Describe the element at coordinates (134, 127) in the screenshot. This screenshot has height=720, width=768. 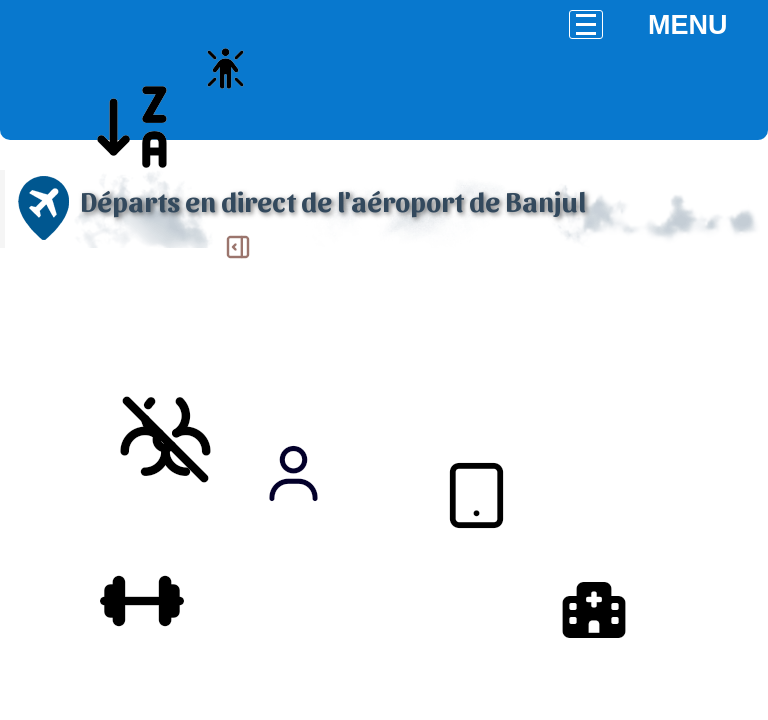
I see `sort items alphabetically from Z to A` at that location.